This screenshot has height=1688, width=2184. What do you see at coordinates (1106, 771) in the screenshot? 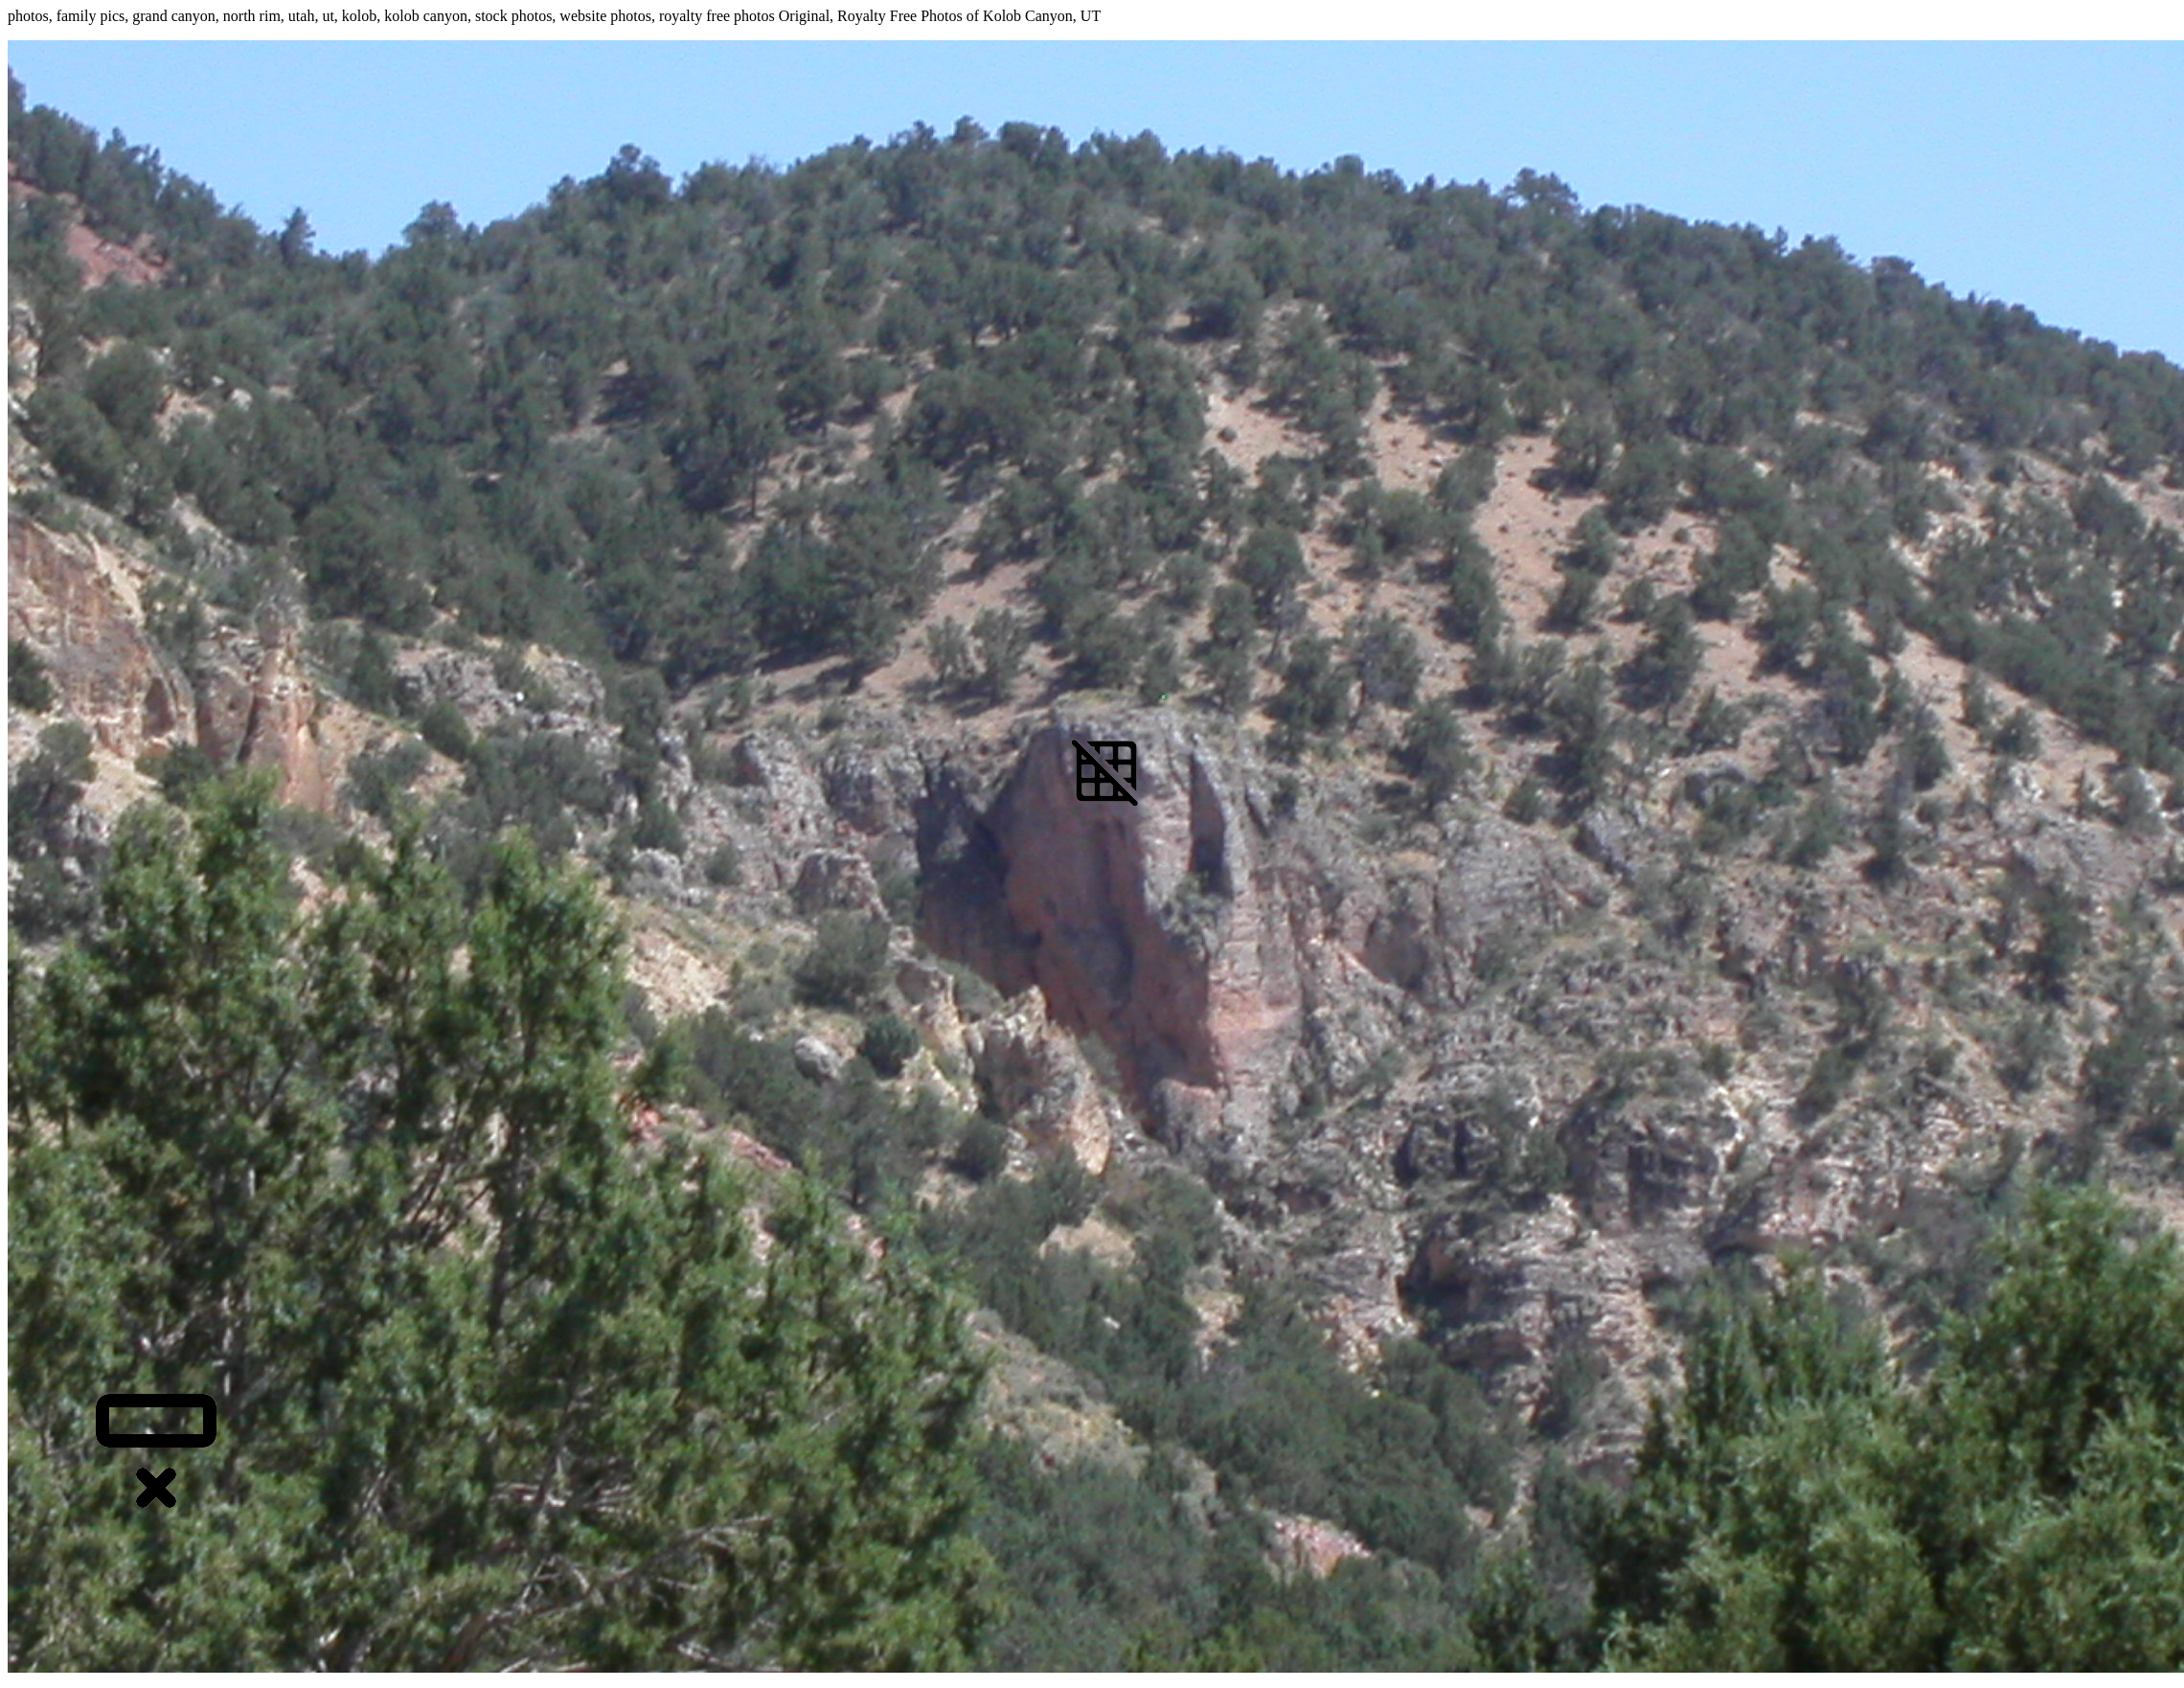
I see `disable grid view` at bounding box center [1106, 771].